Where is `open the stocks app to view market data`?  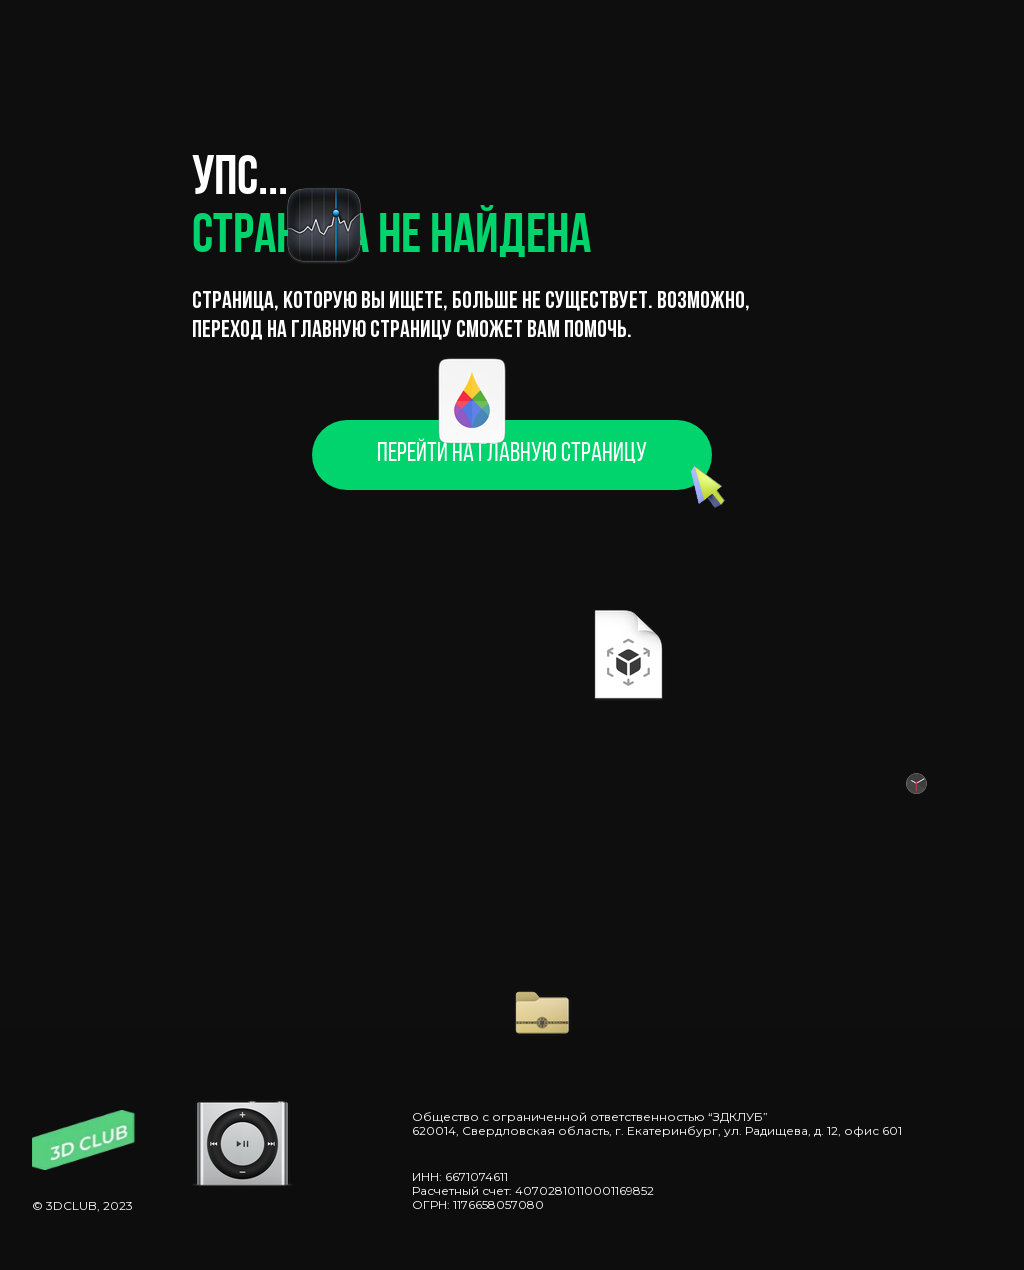
open the stocks app to view market data is located at coordinates (324, 225).